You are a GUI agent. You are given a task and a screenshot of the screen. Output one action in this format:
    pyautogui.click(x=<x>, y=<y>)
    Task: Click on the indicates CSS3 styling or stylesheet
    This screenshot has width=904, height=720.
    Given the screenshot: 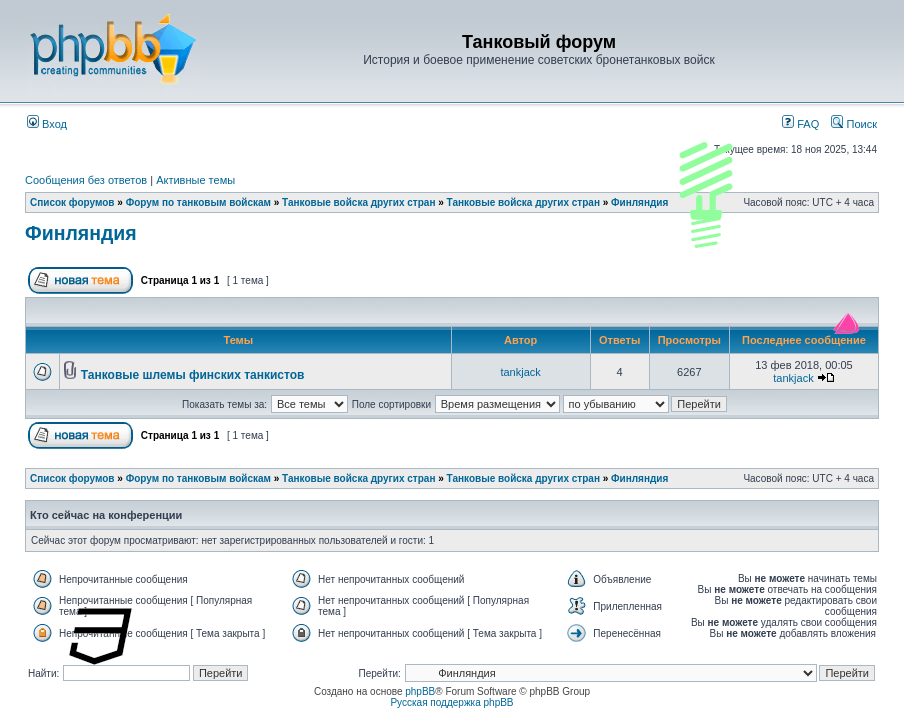 What is the action you would take?
    pyautogui.click(x=100, y=636)
    